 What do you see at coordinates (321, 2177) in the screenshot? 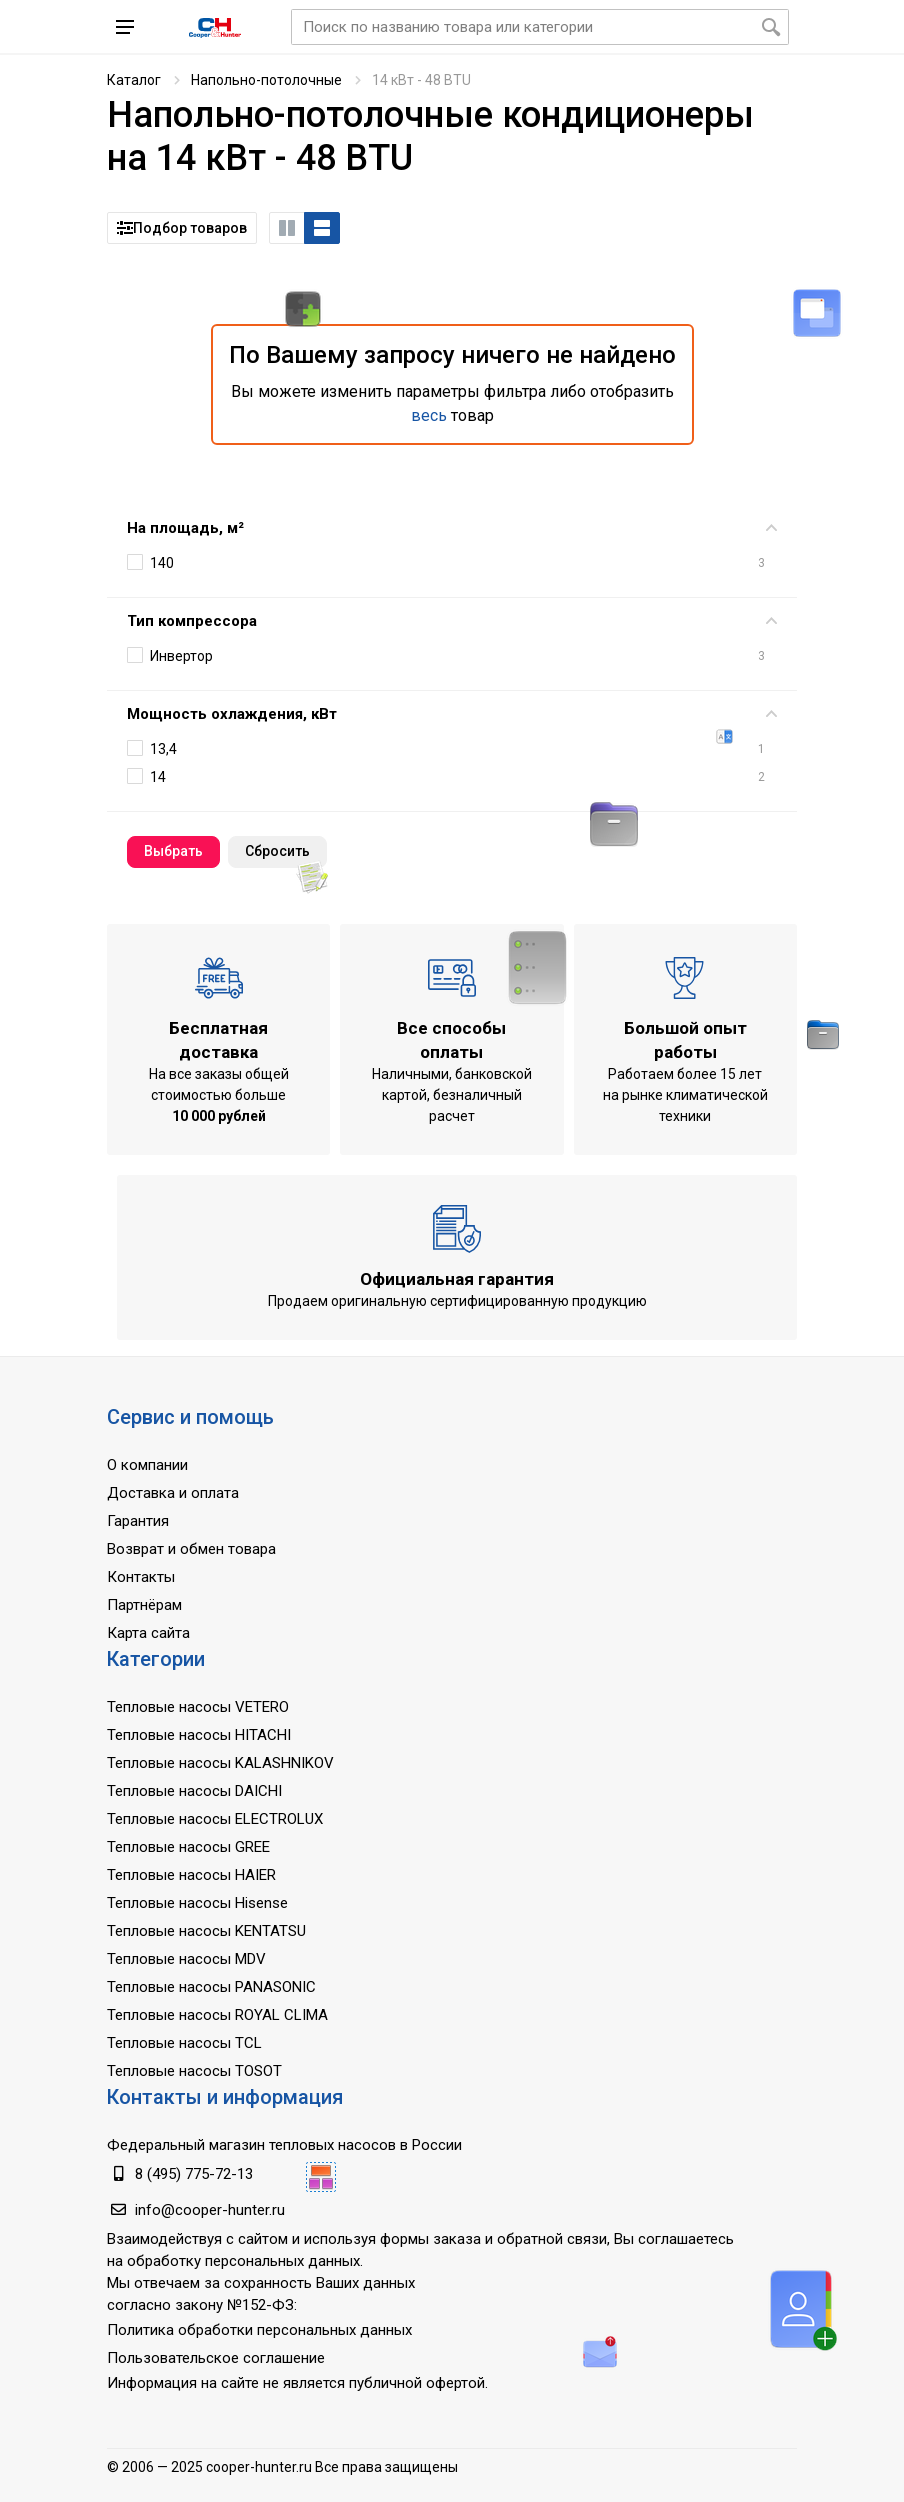
I see `select all items in the current view` at bounding box center [321, 2177].